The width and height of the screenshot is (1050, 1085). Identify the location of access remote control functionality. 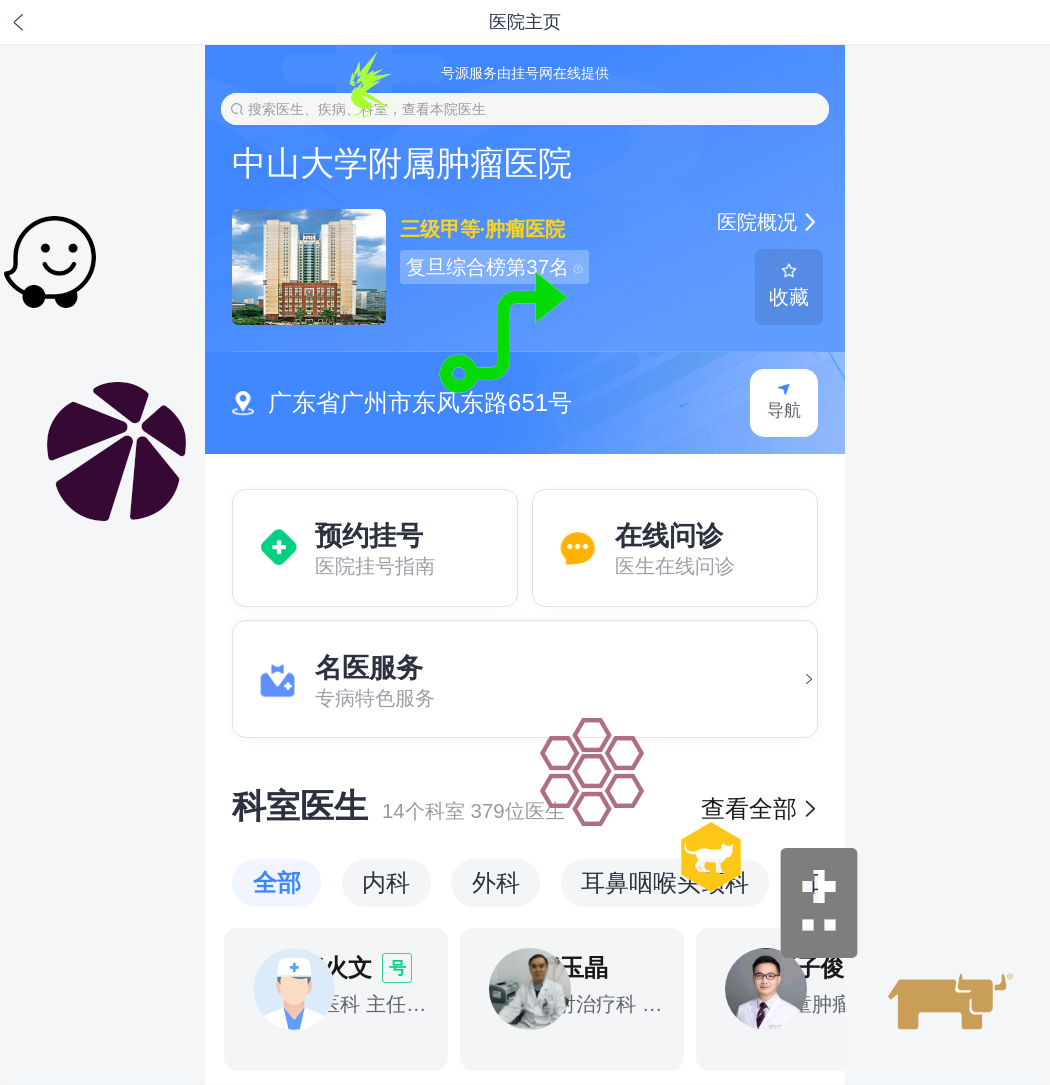
(819, 903).